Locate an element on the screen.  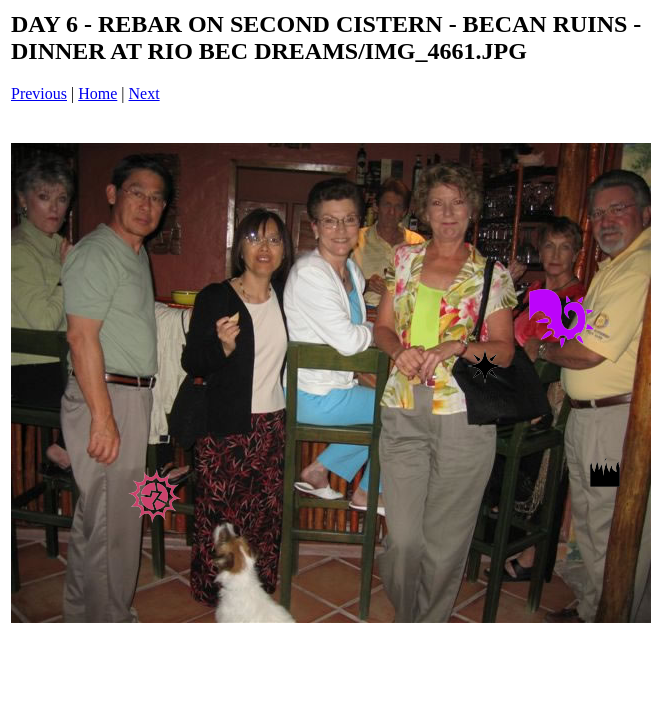
select tentacle monster or creature type is located at coordinates (561, 318).